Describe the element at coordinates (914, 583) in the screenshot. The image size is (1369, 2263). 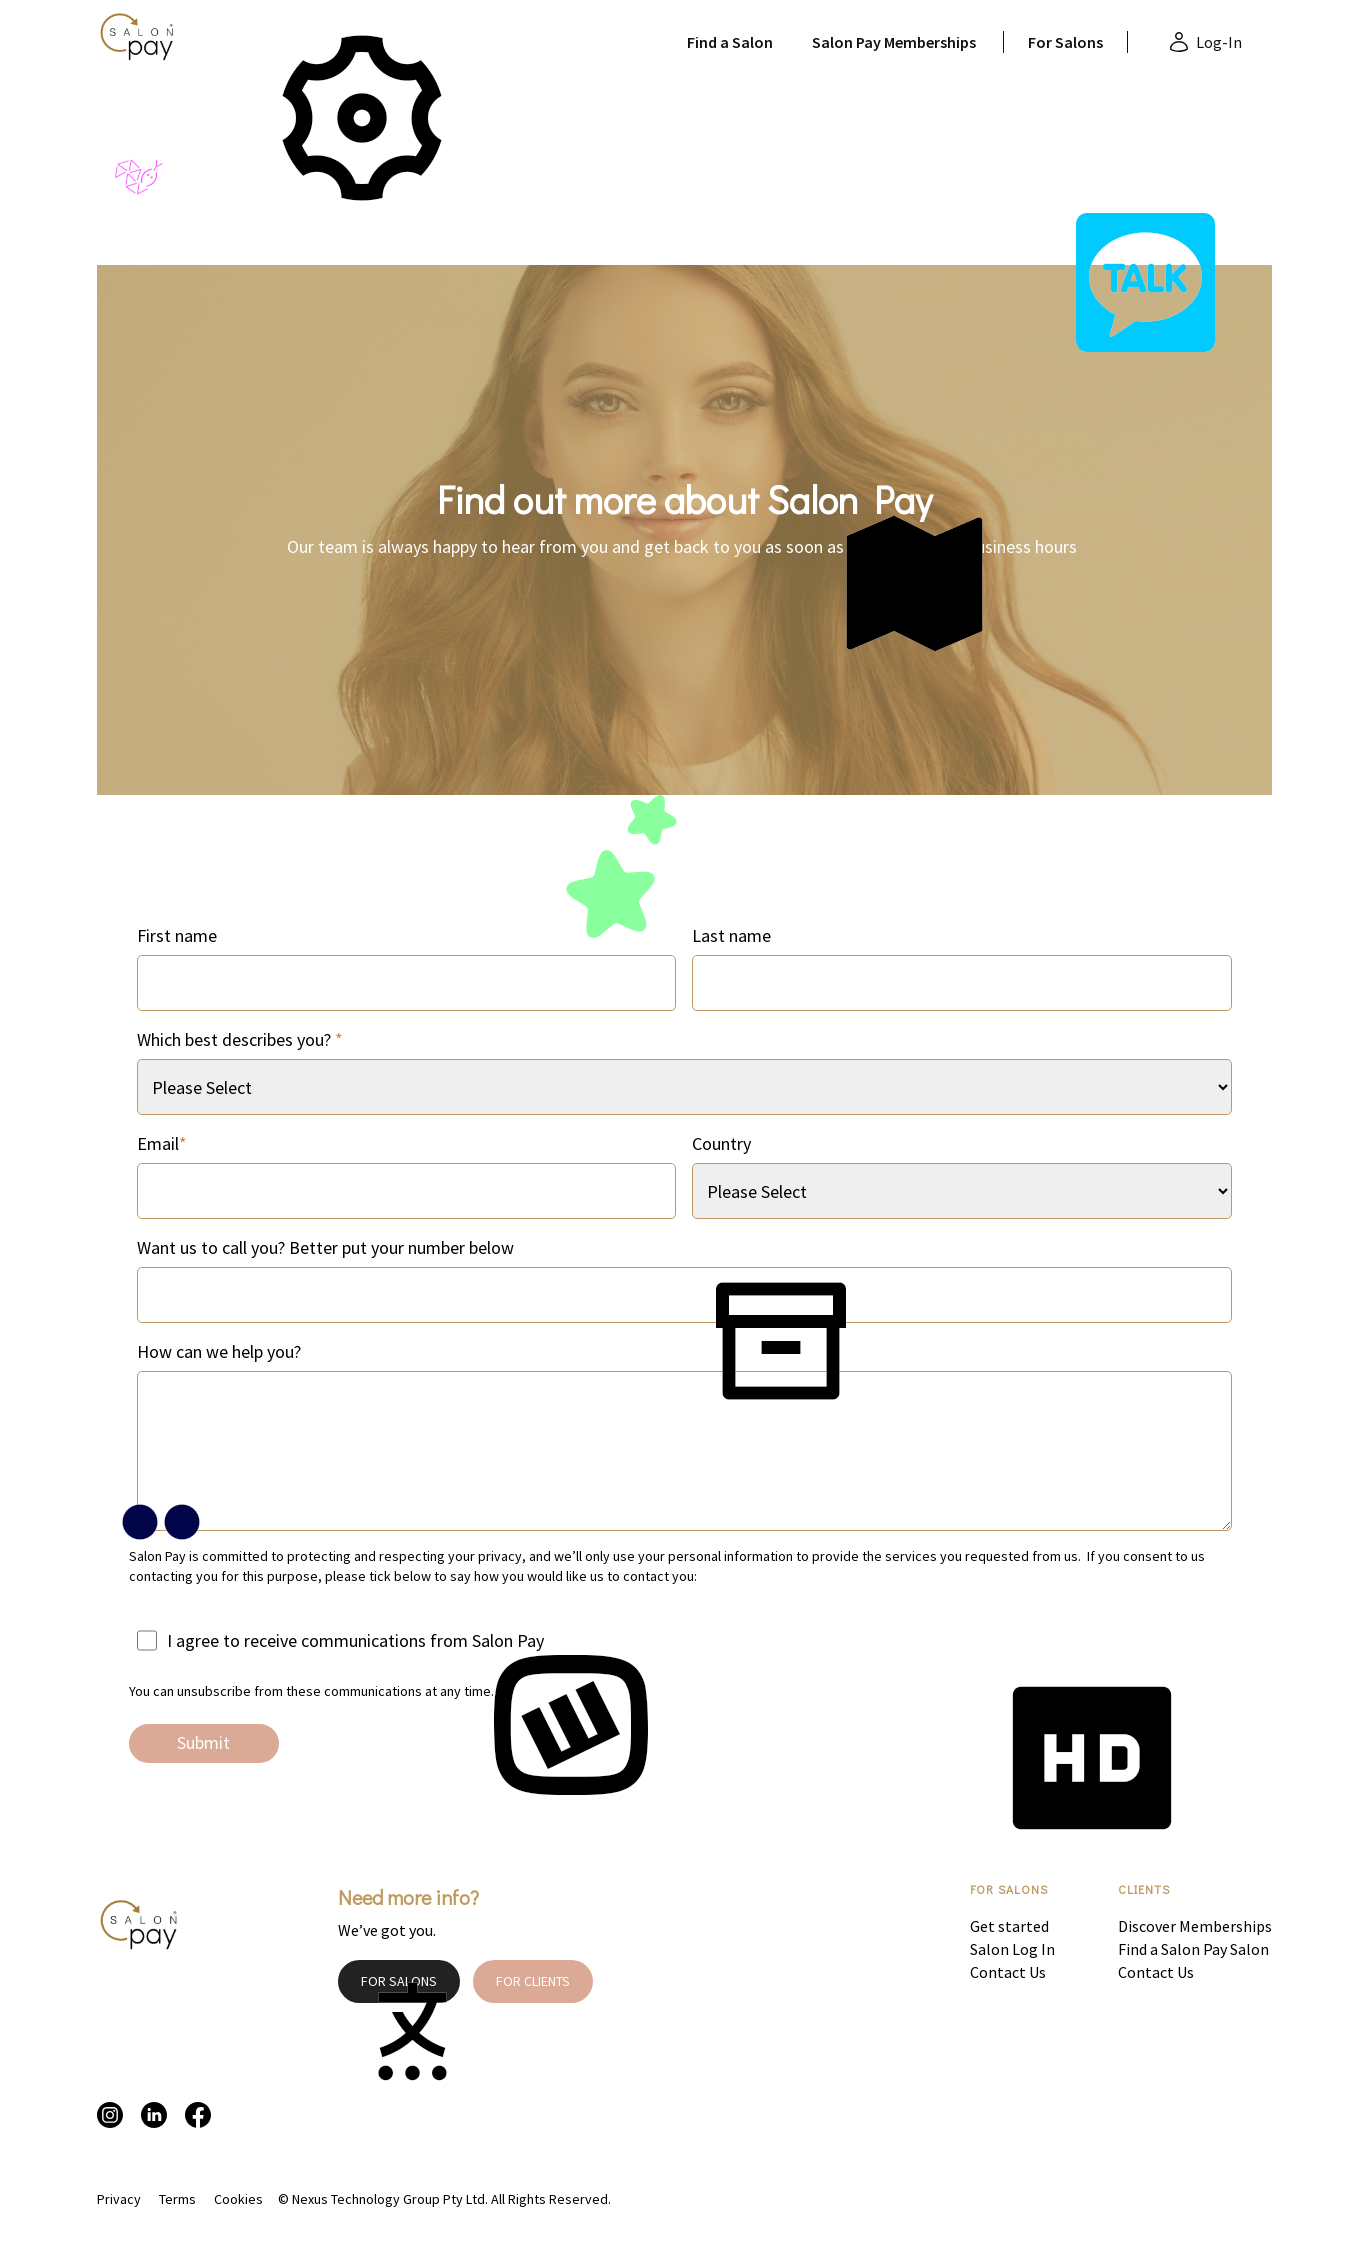
I see `open map view` at that location.